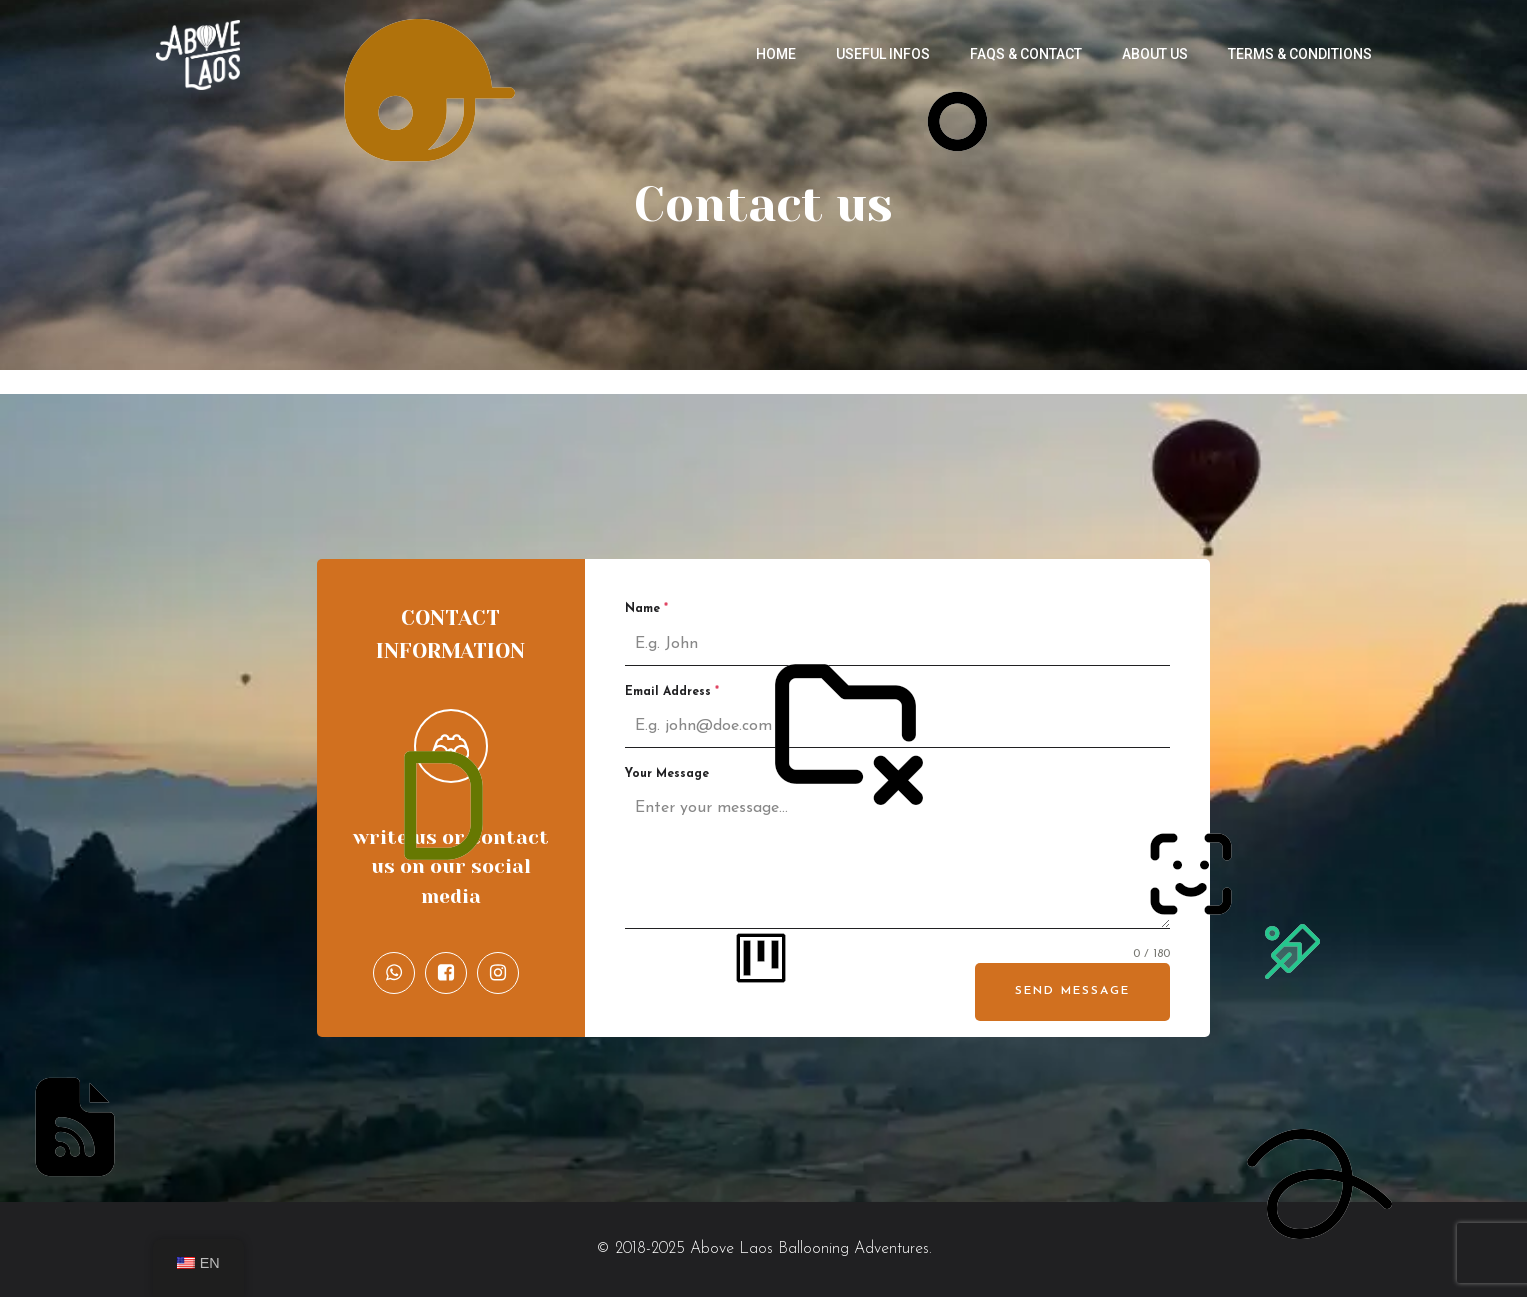  I want to click on authenticate with face id, so click(1191, 874).